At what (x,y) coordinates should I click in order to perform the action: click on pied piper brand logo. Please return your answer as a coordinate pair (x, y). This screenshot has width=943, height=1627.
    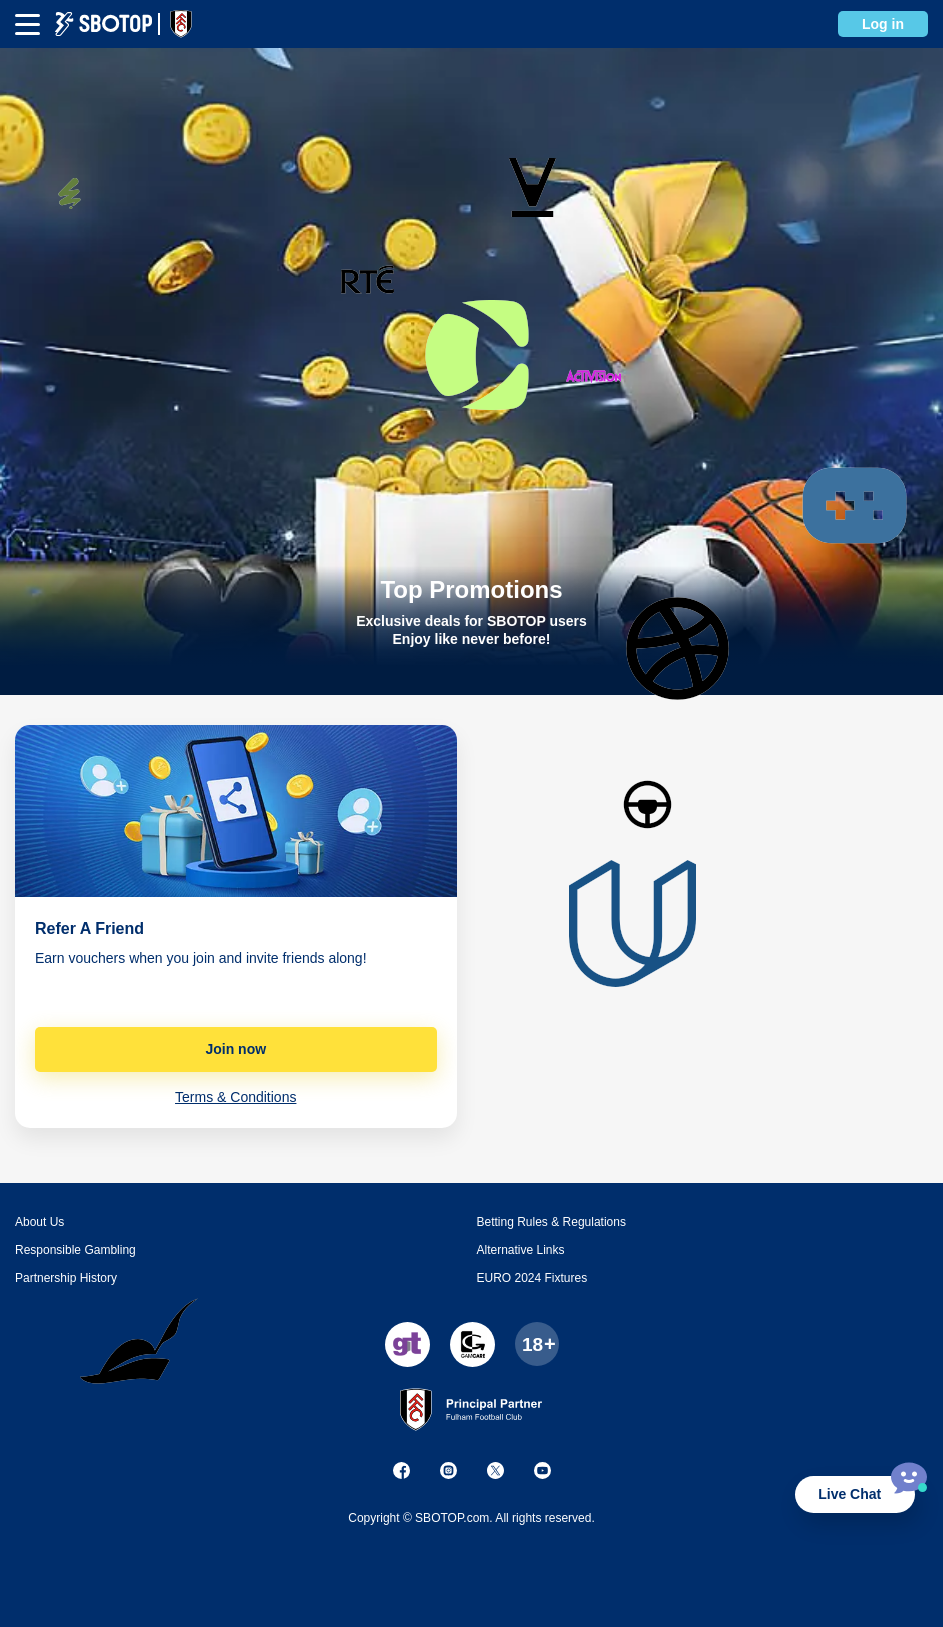
    Looking at the image, I should click on (139, 1341).